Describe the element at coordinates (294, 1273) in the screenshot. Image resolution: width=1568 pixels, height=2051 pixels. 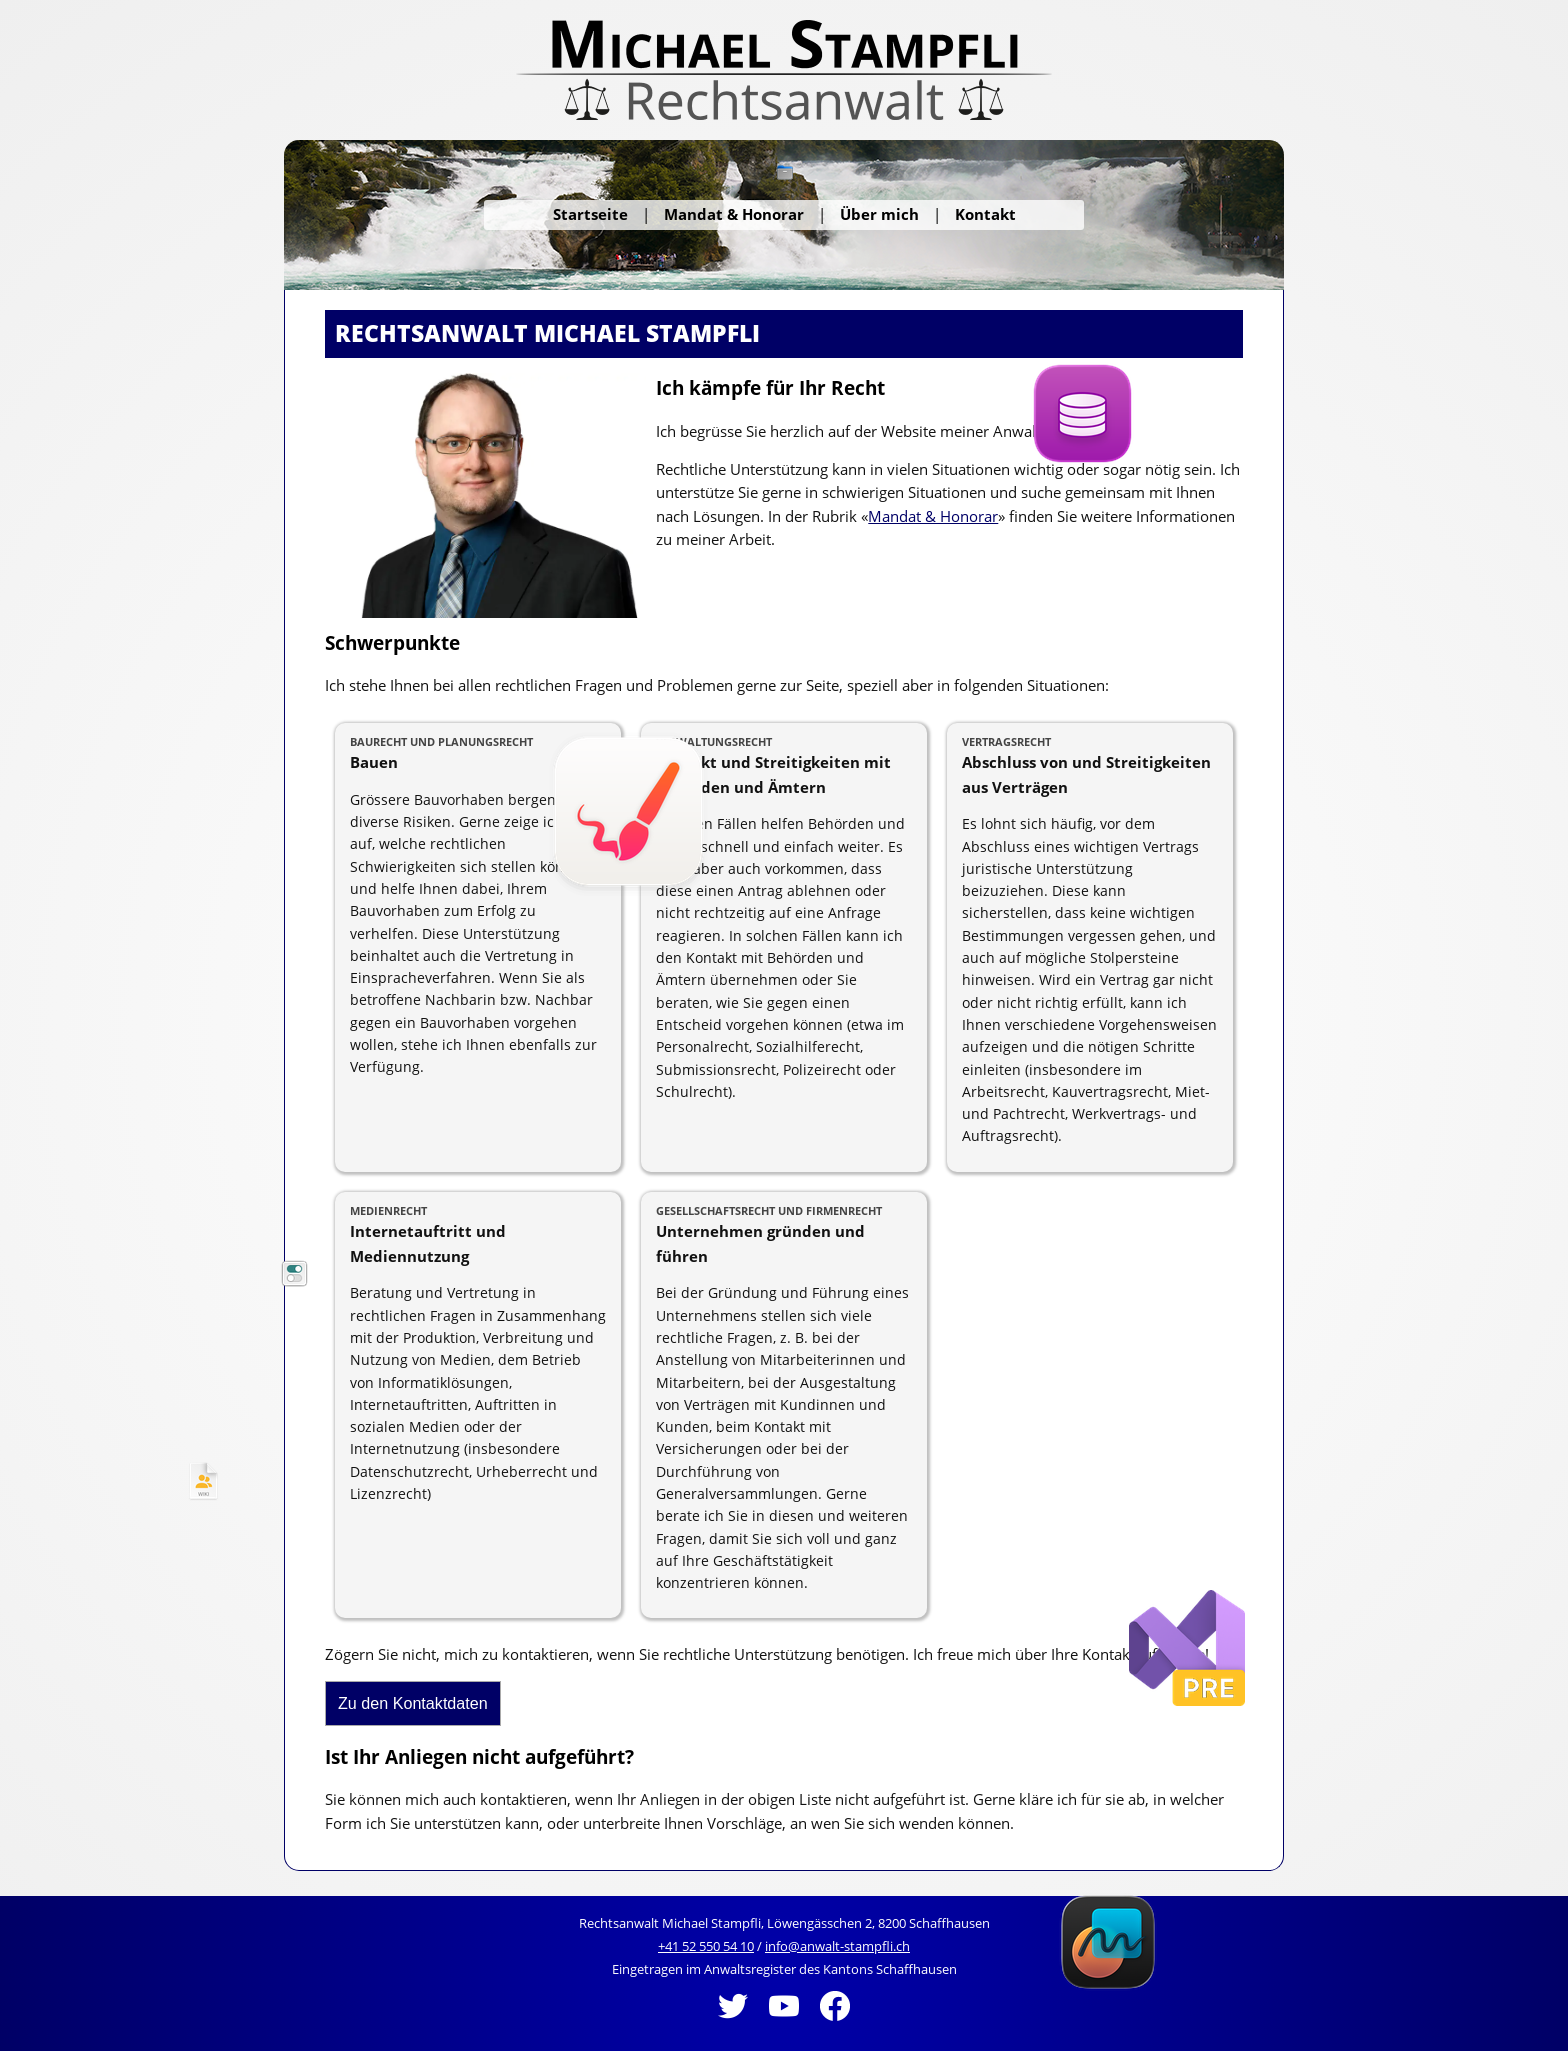
I see `open system settings or preferences` at that location.